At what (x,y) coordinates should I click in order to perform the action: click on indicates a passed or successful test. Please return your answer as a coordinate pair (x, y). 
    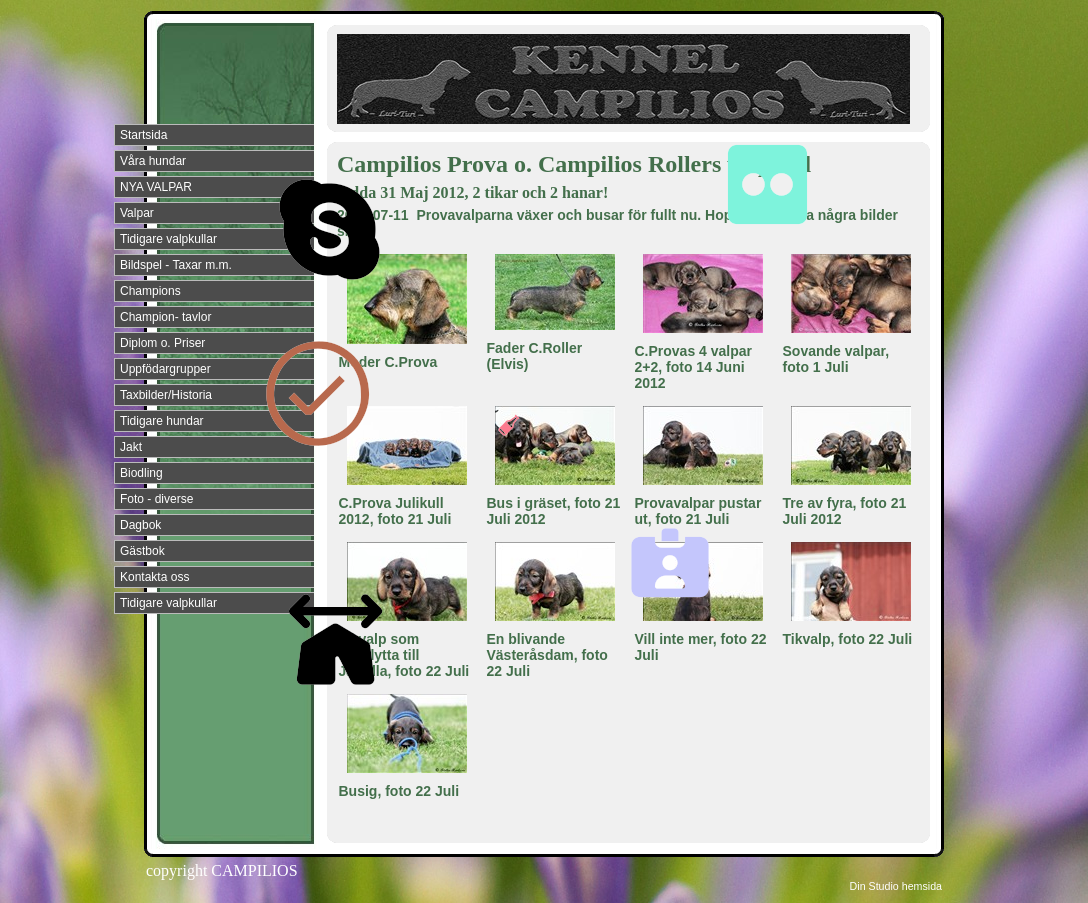
    Looking at the image, I should click on (318, 393).